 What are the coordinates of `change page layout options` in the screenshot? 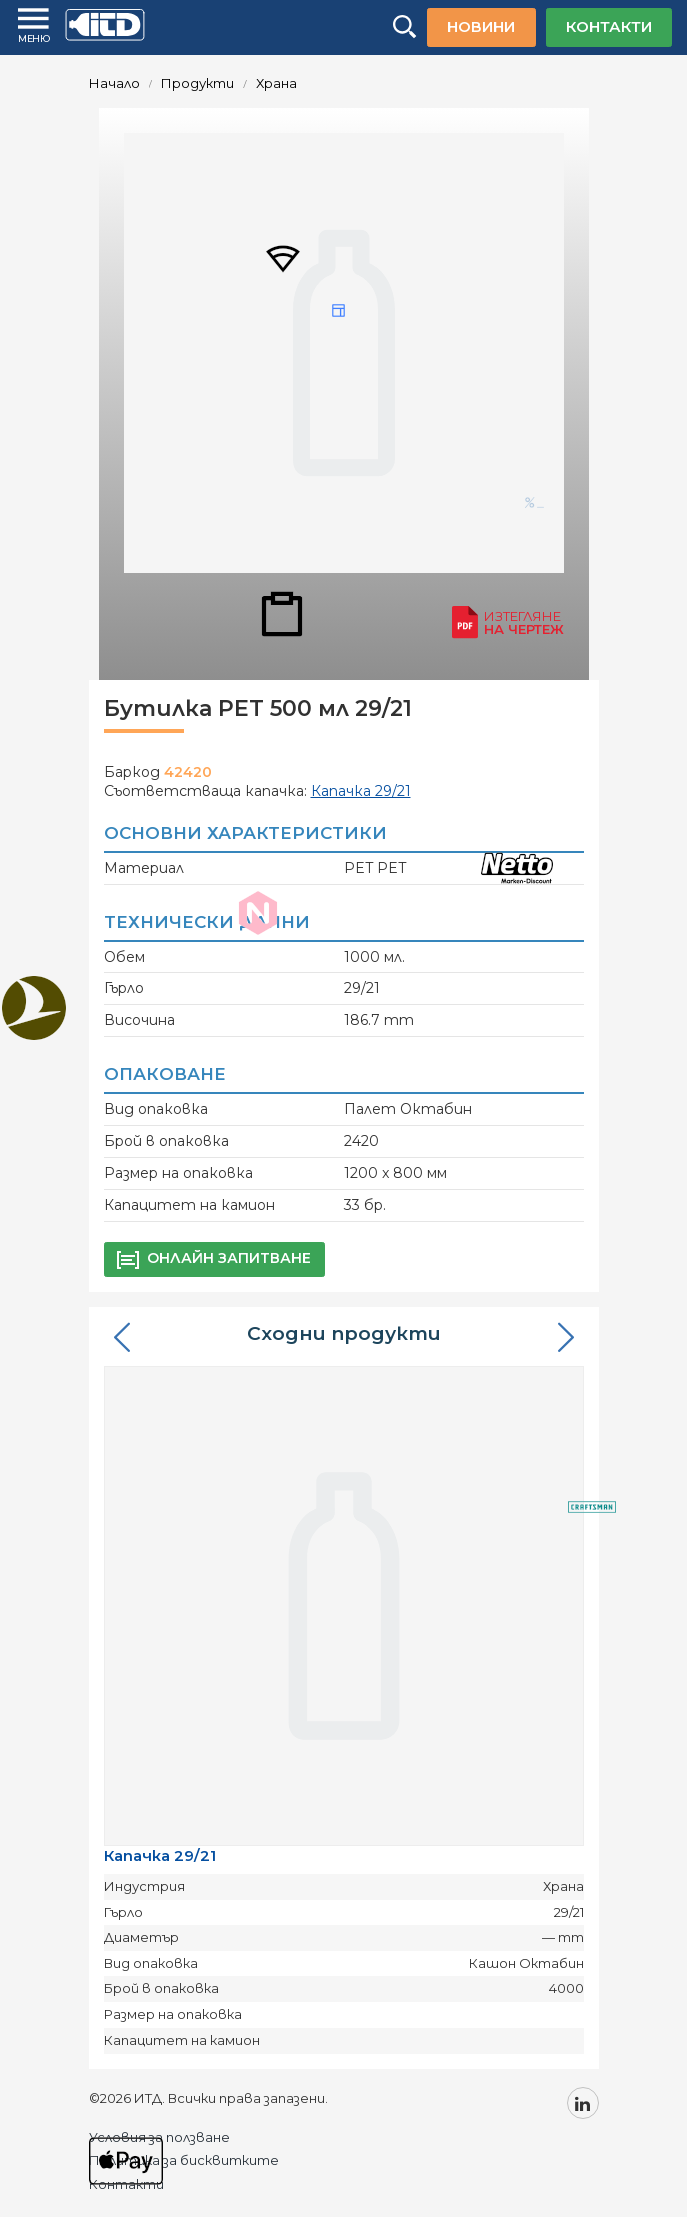 It's located at (338, 310).